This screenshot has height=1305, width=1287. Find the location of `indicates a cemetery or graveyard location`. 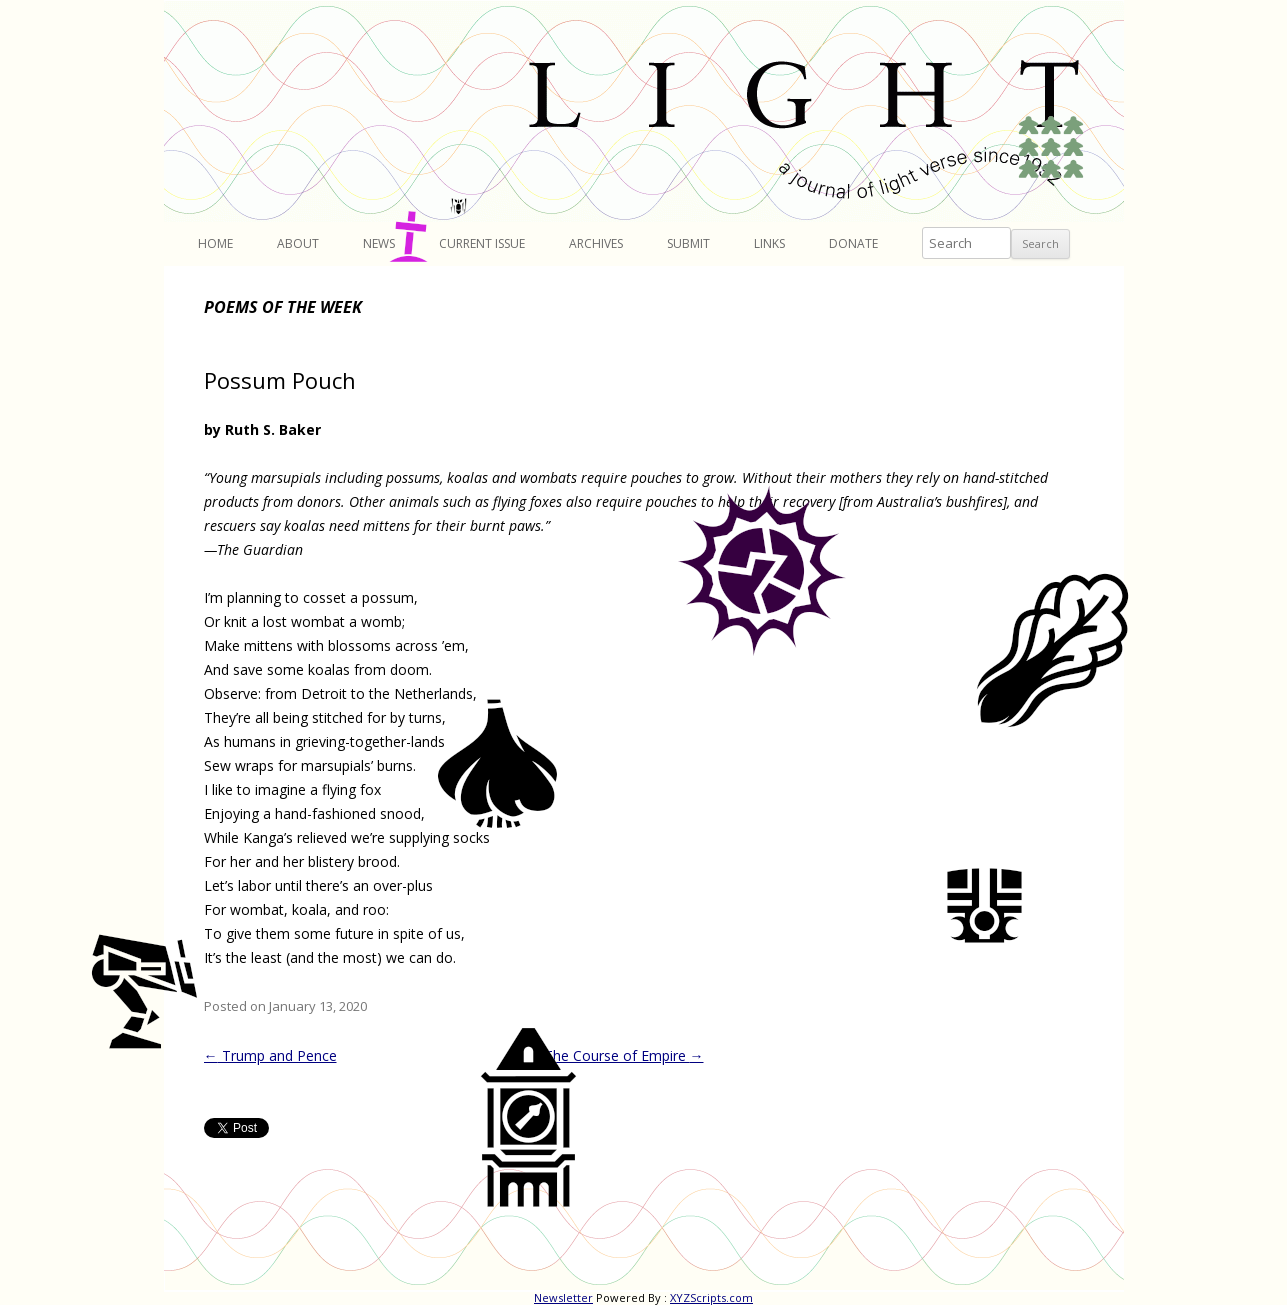

indicates a cemetery or graveyard location is located at coordinates (408, 236).